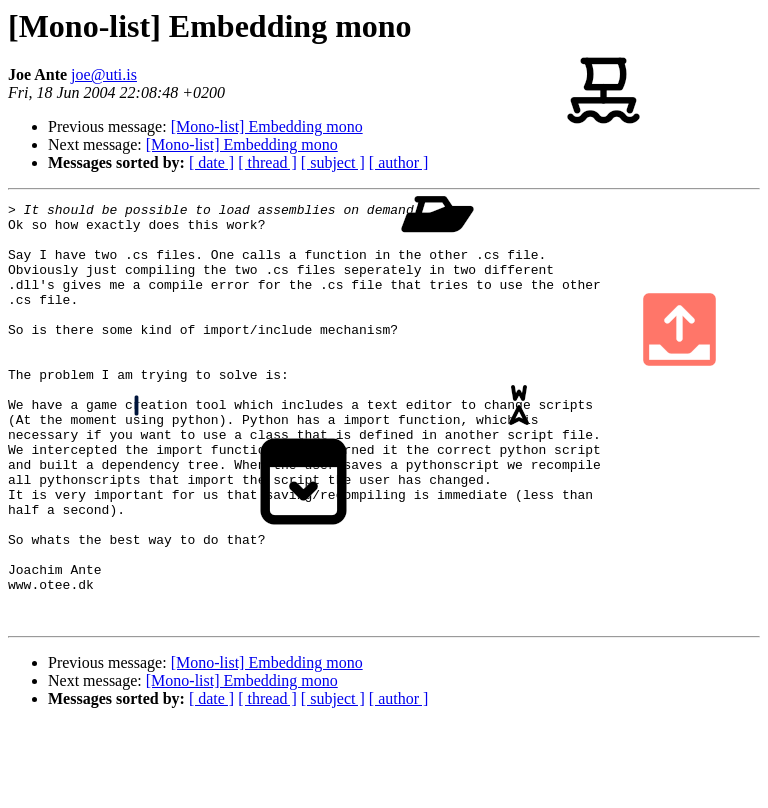 The width and height of the screenshot is (768, 808). I want to click on access boat rental or marina services, so click(437, 212).